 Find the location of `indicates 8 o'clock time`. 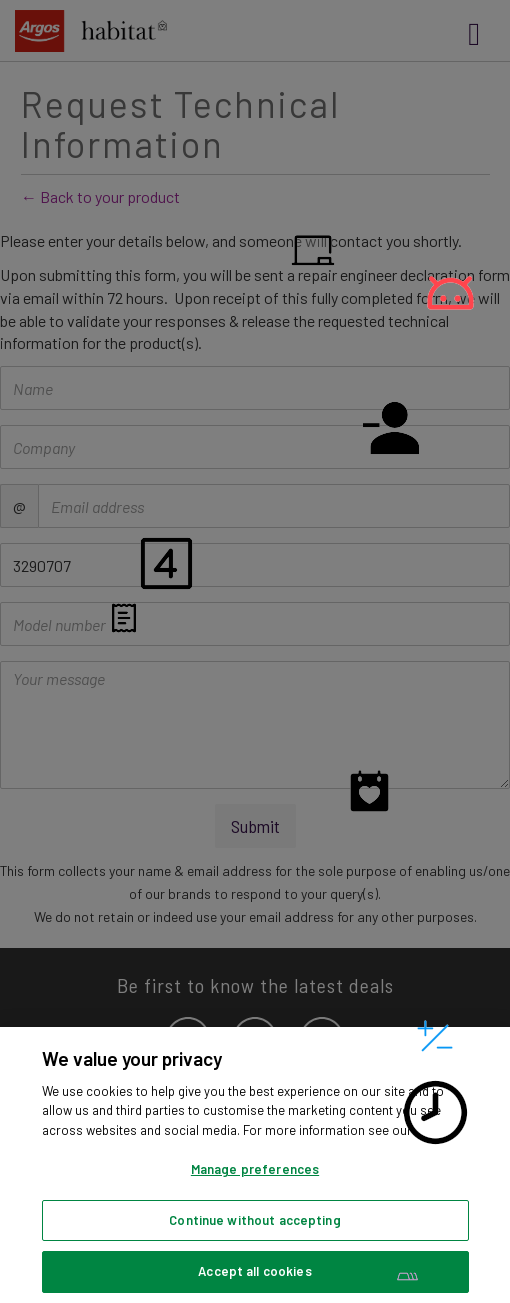

indicates 8 o'clock time is located at coordinates (435, 1112).